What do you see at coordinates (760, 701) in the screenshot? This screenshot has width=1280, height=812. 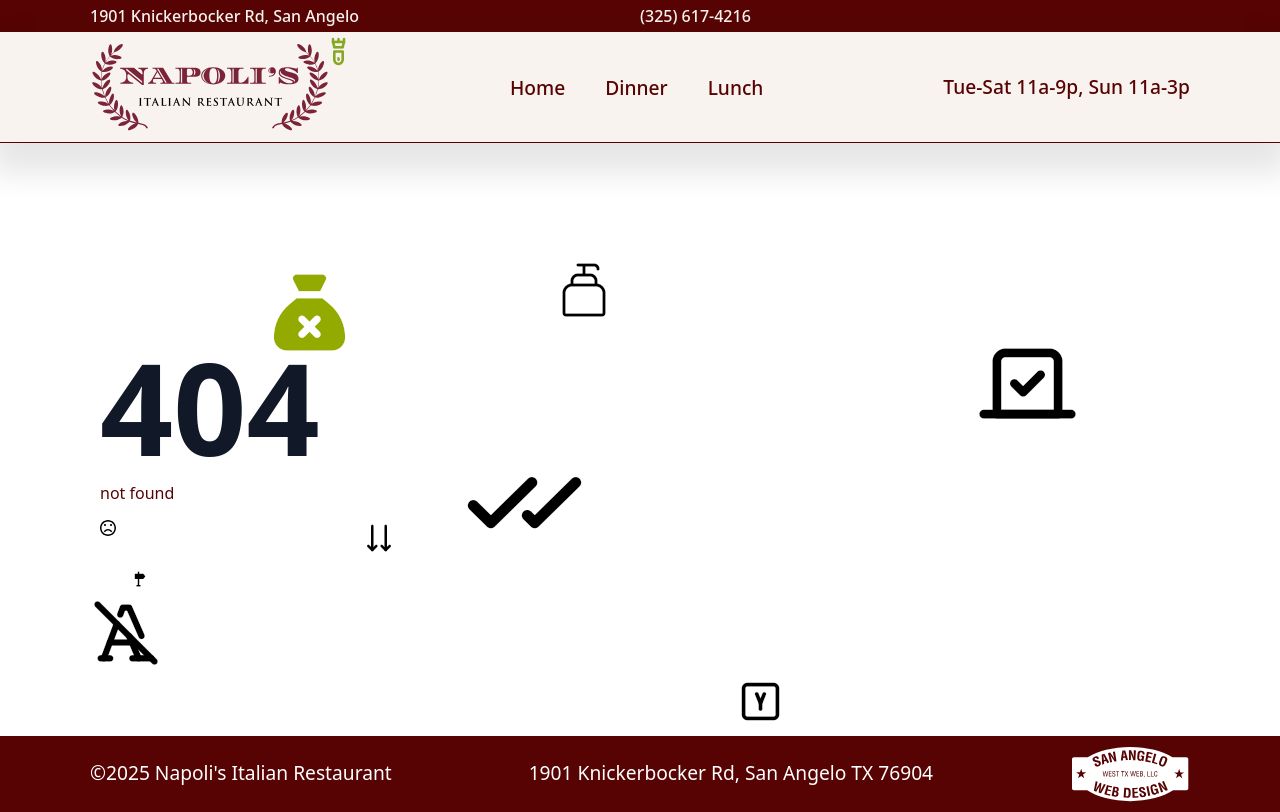 I see `indicates a keyboard key or shortcut for the letter Y` at bounding box center [760, 701].